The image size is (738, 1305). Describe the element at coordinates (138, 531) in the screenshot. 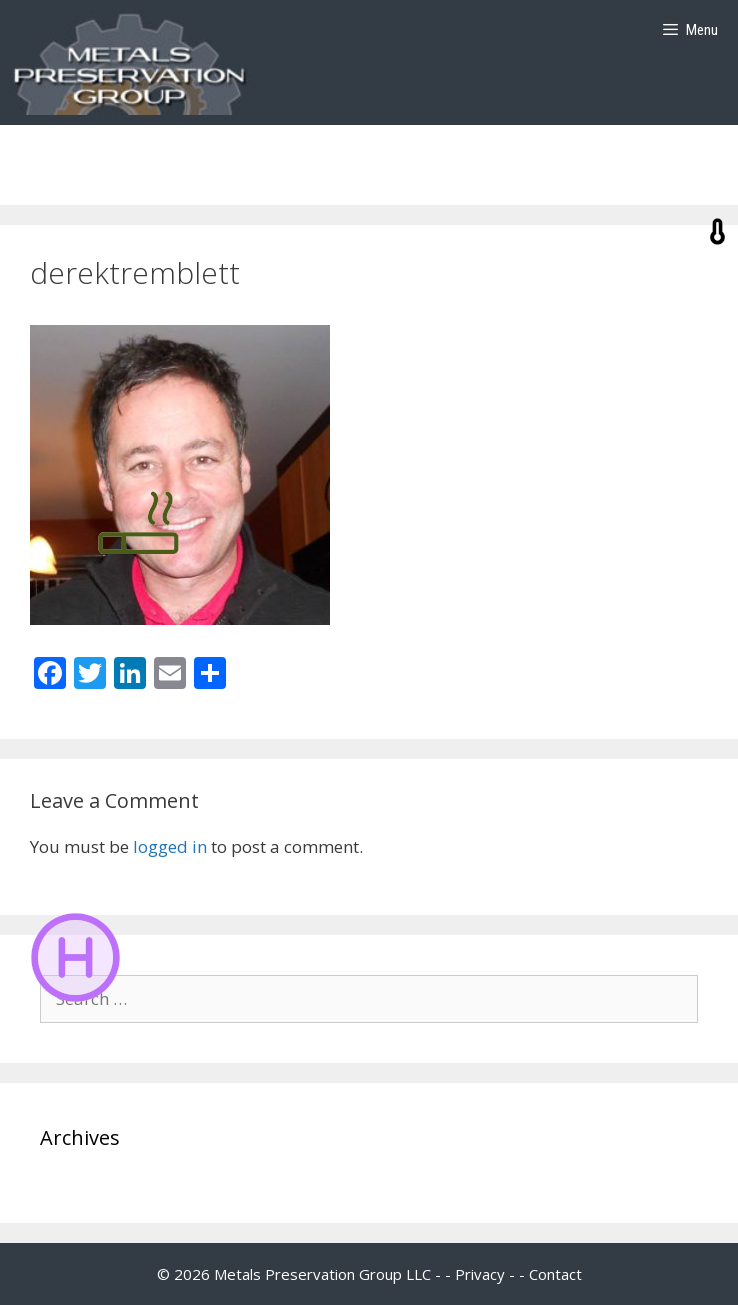

I see `indicates a designated smoking area` at that location.